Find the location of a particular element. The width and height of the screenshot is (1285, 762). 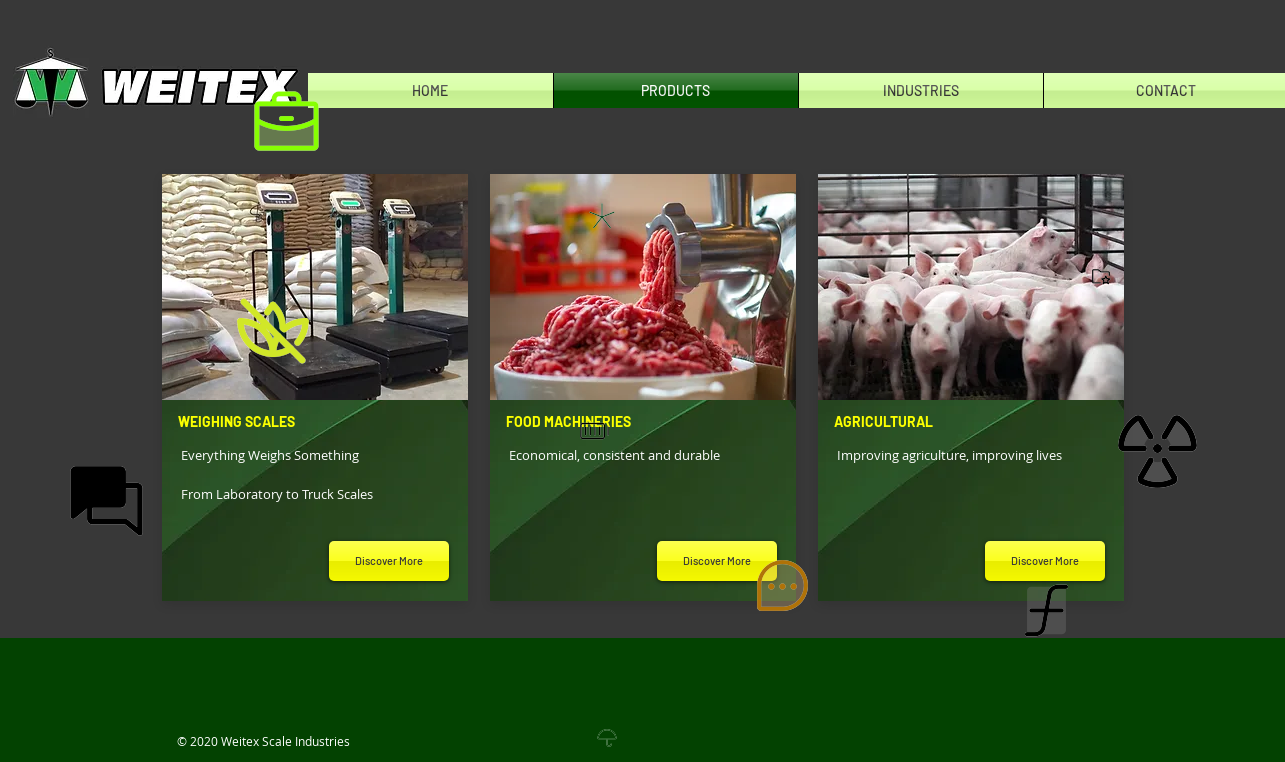

access your starred or favorite folders is located at coordinates (1101, 276).